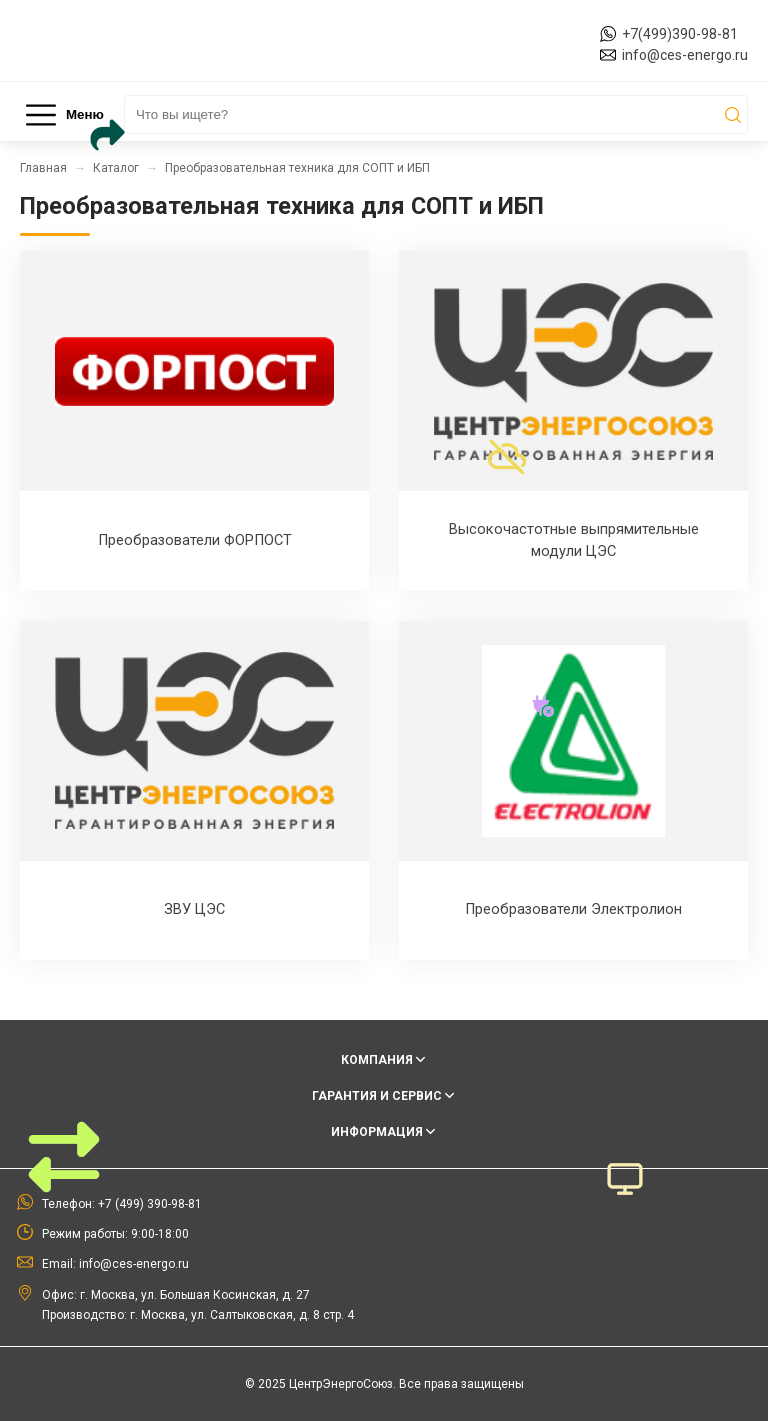 This screenshot has width=768, height=1421. What do you see at coordinates (507, 457) in the screenshot?
I see `cloud sync or storage is unavailable` at bounding box center [507, 457].